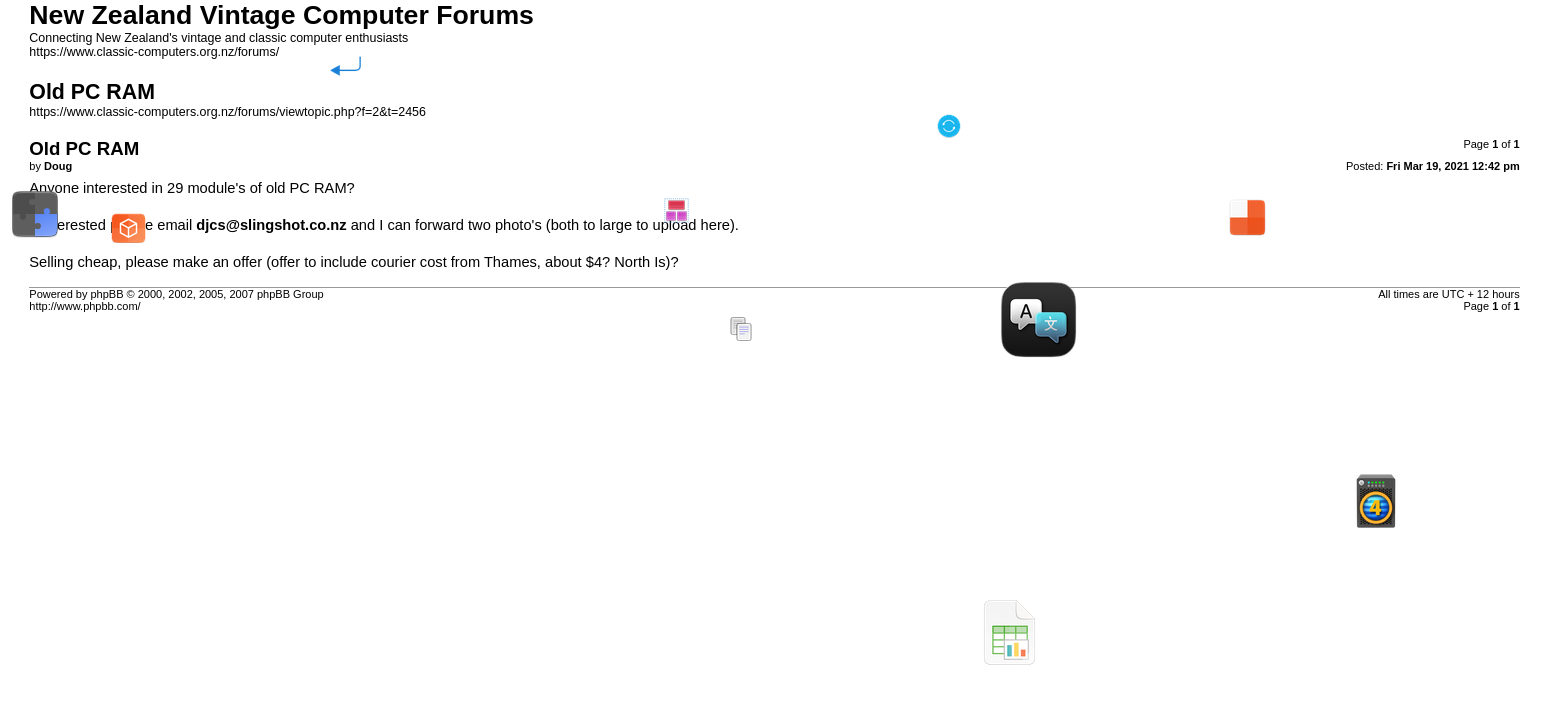 The image size is (1549, 720). Describe the element at coordinates (1376, 501) in the screenshot. I see `access RAID 4 storage configuration` at that location.